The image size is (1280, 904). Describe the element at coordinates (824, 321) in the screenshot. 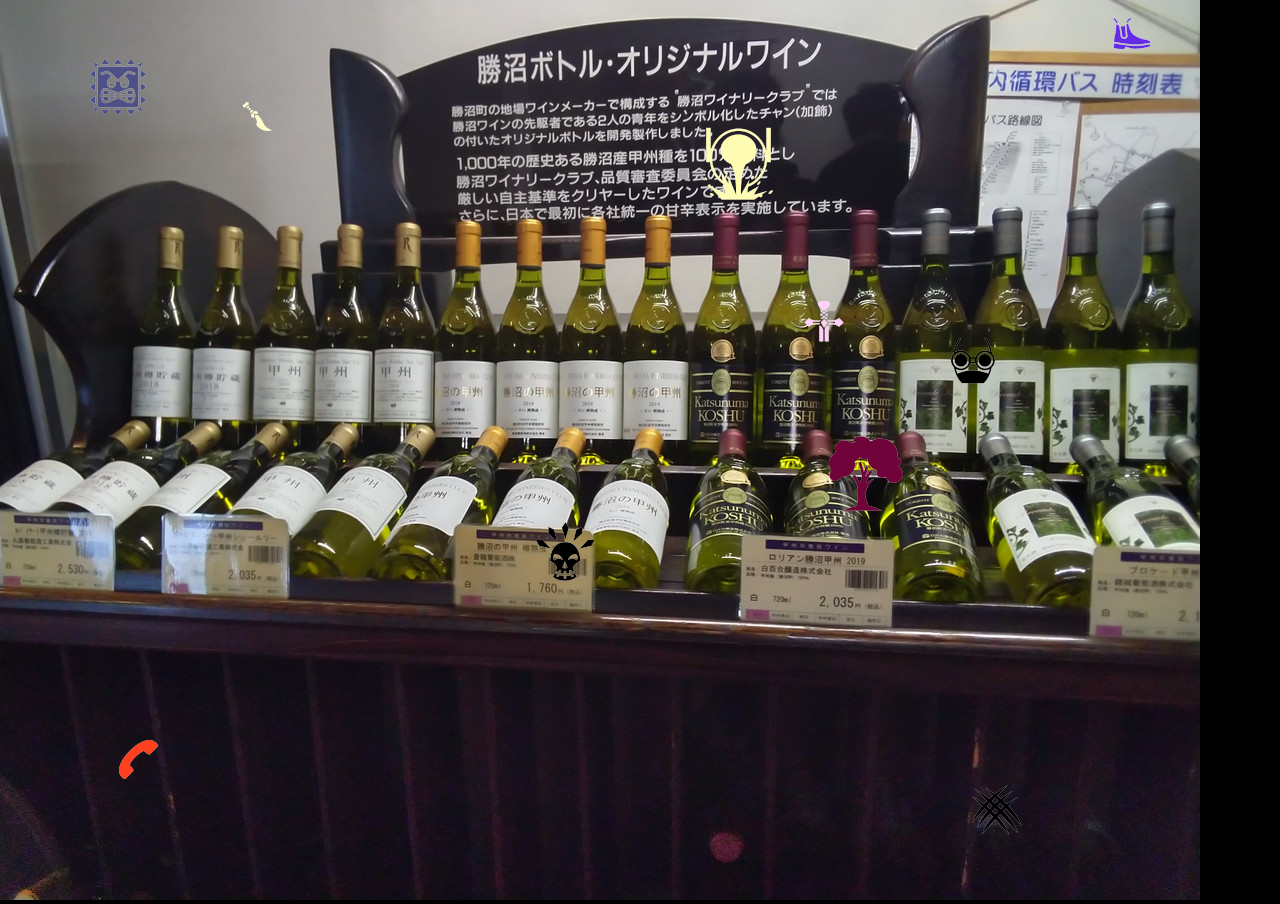

I see `select a sword or melee weapon in a game inventory` at that location.